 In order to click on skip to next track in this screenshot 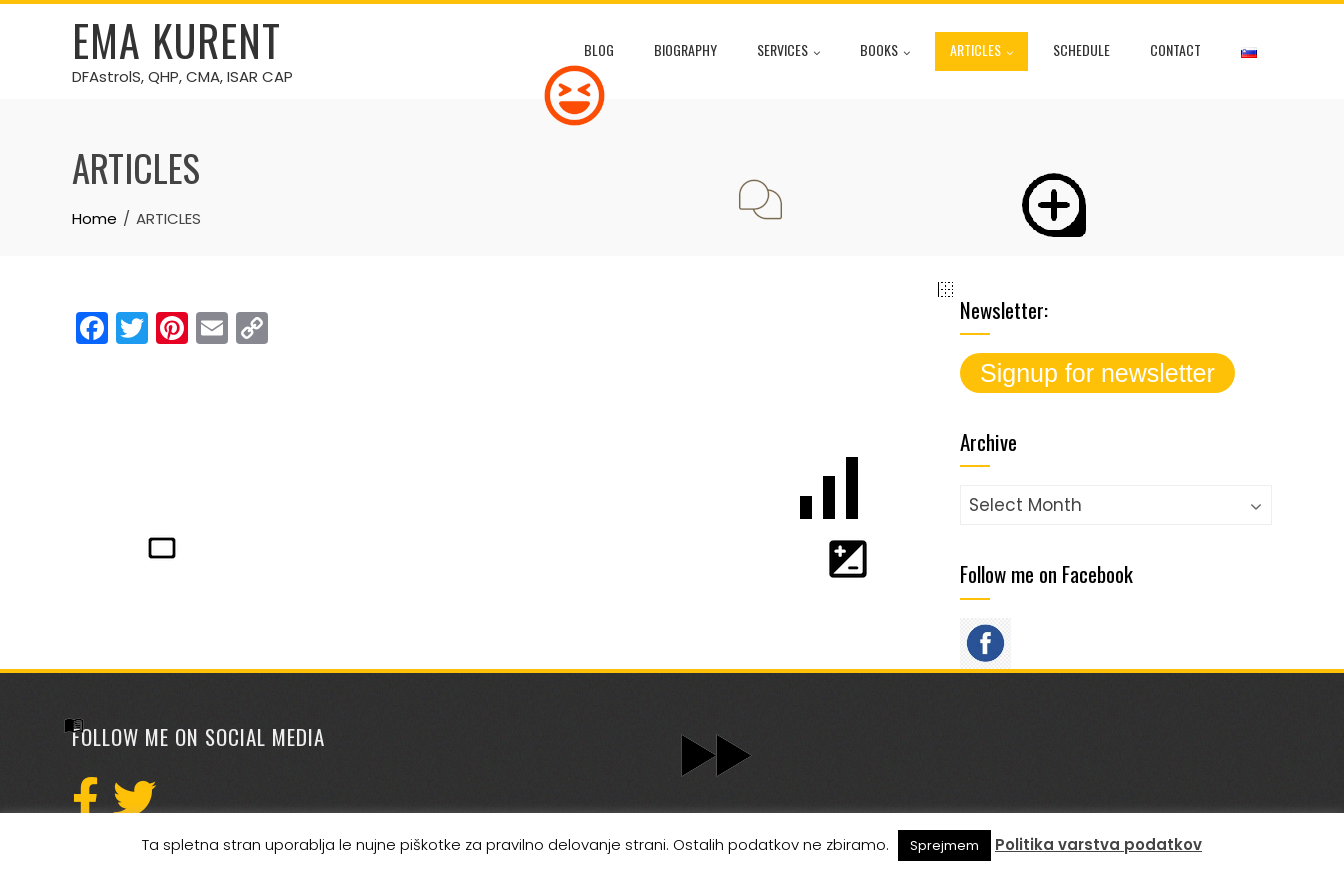, I will do `click(716, 755)`.